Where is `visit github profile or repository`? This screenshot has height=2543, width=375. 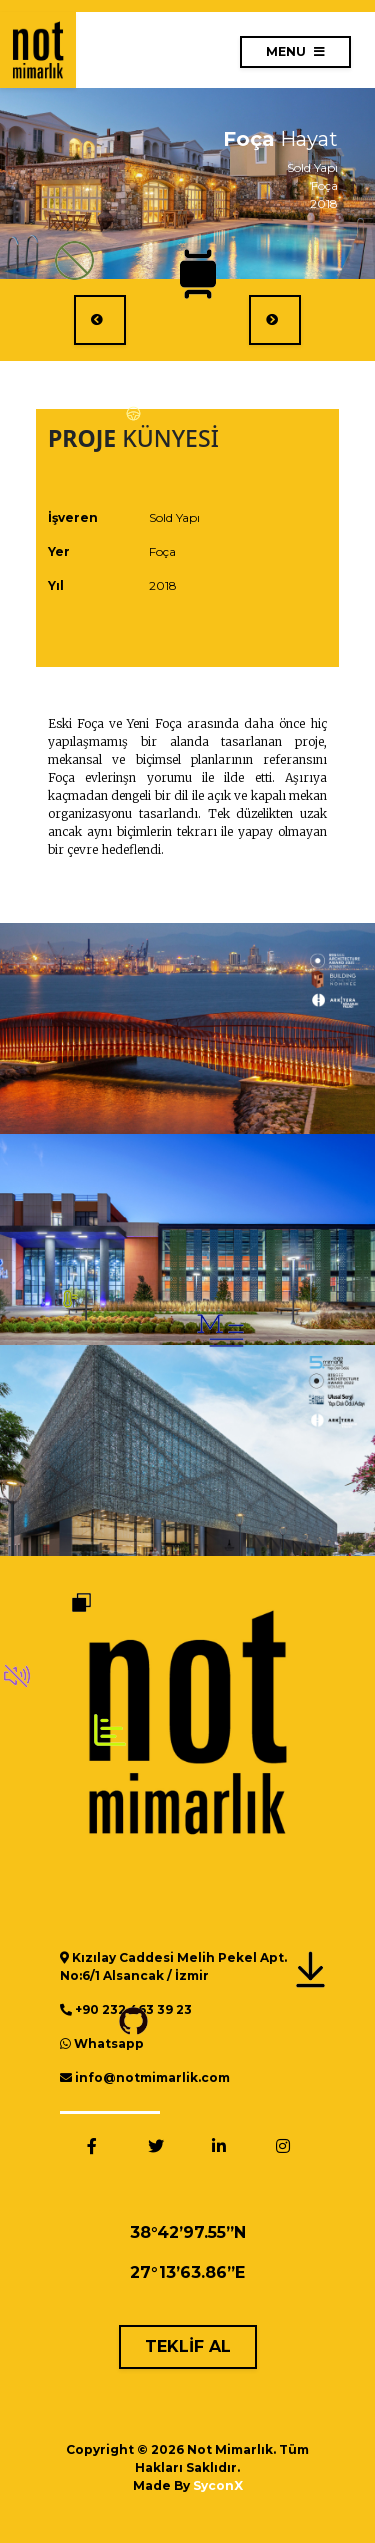
visit github profile or repository is located at coordinates (133, 2021).